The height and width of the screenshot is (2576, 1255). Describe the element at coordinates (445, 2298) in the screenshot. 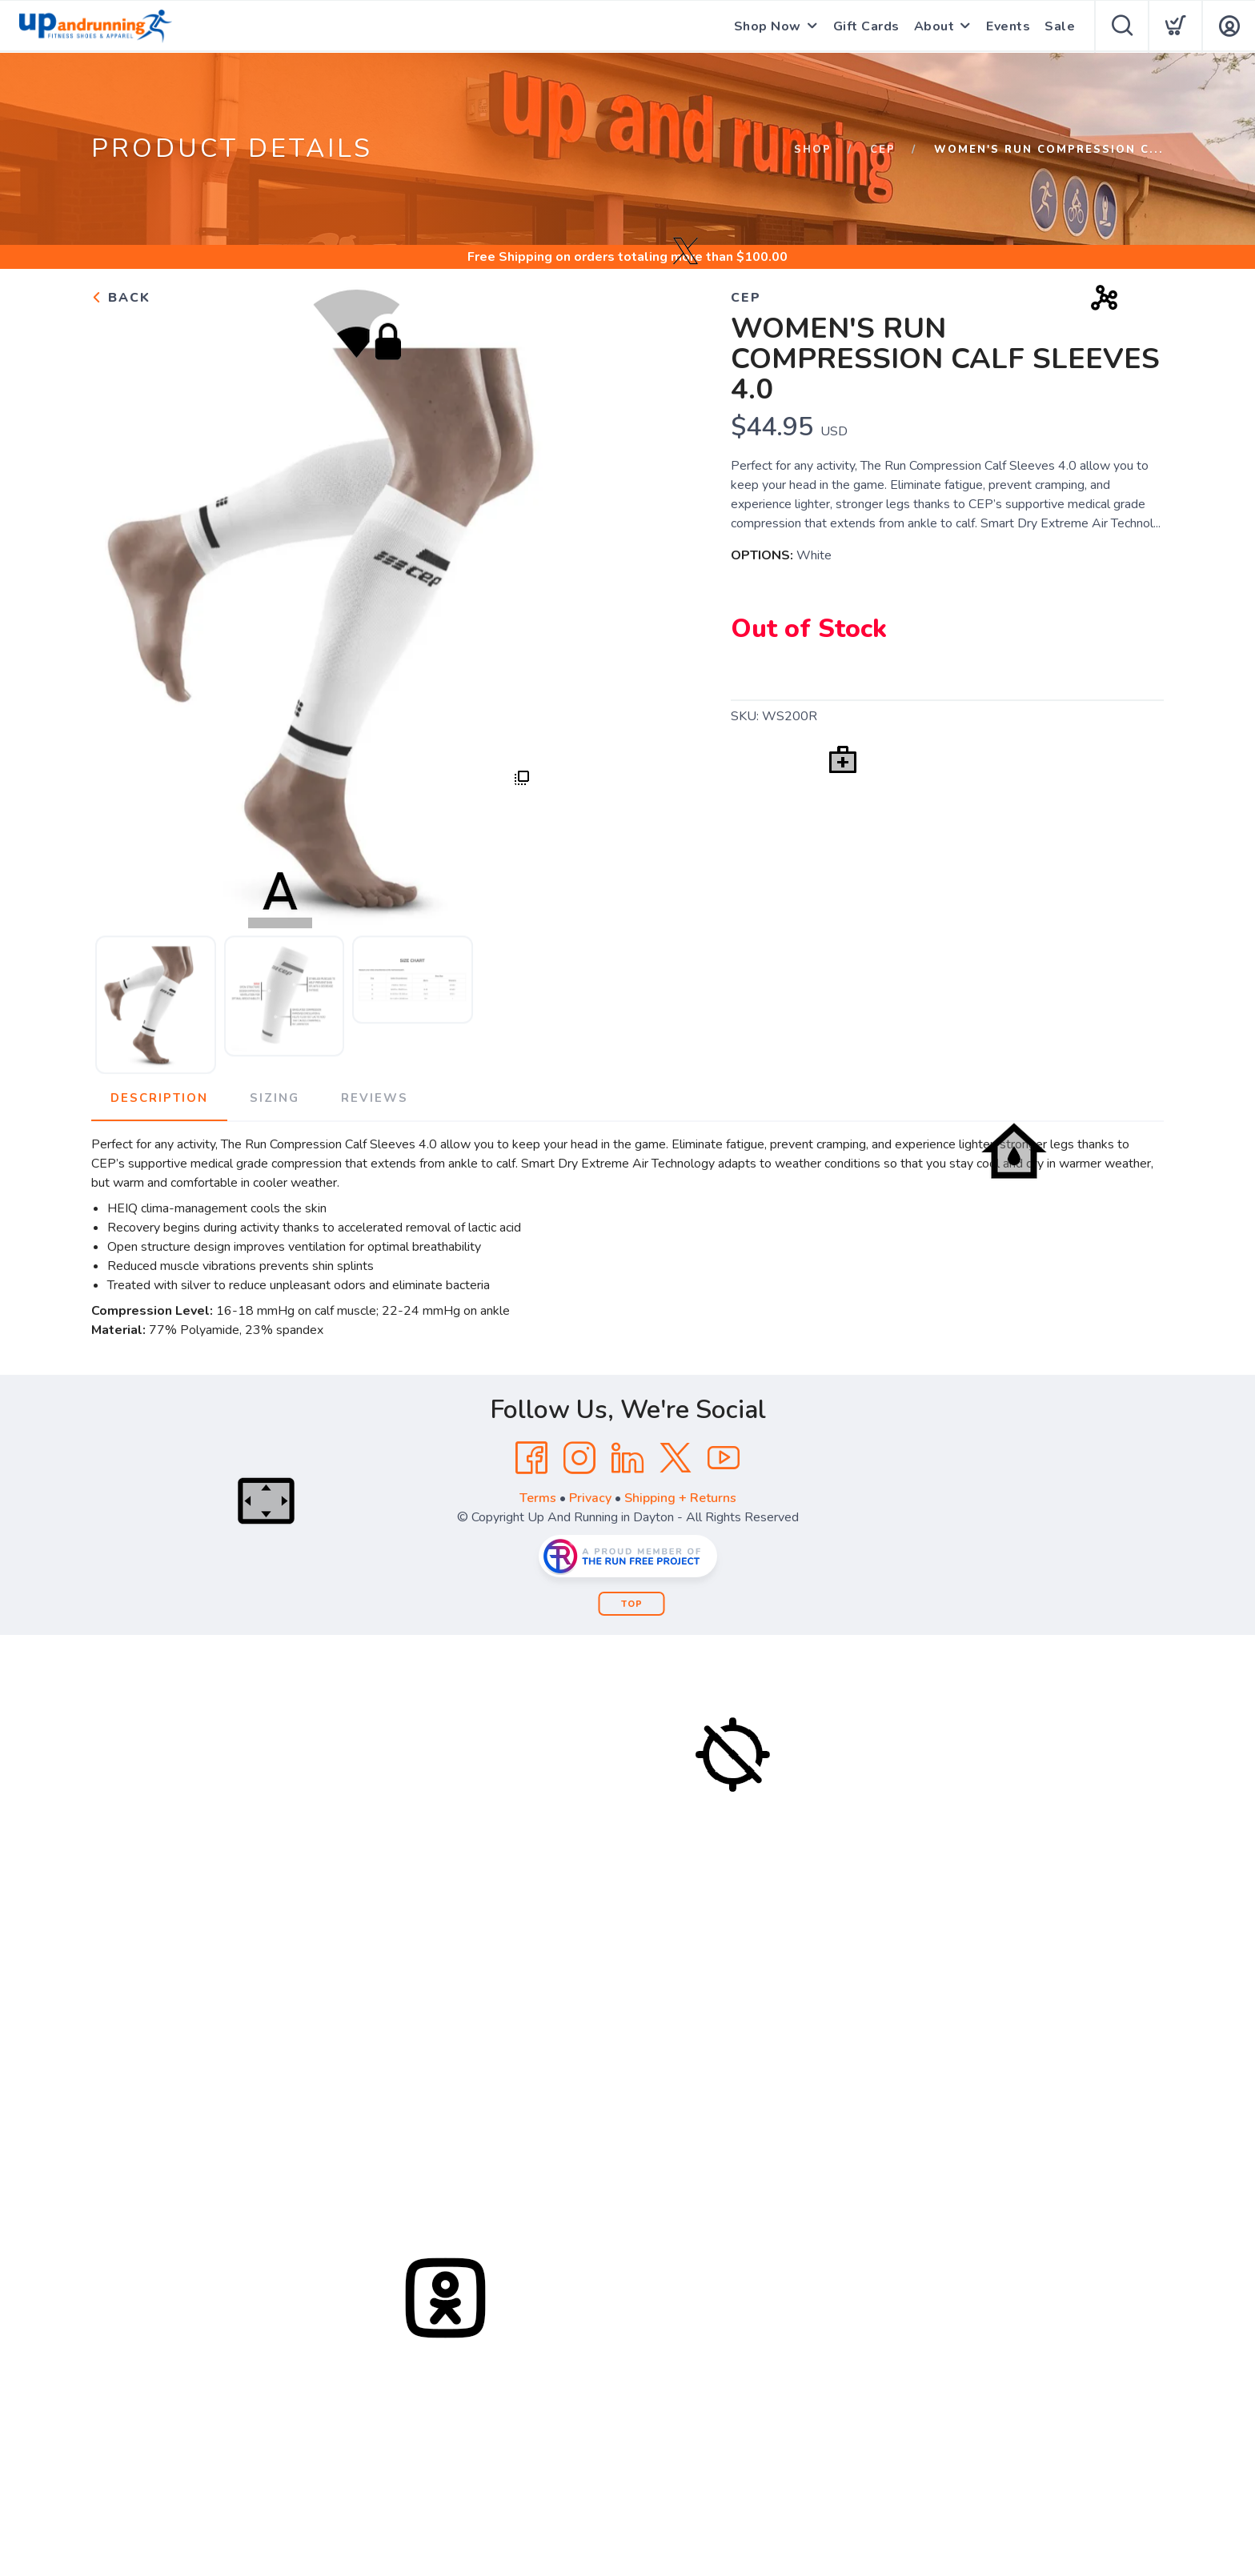

I see `open ok.ru social network` at that location.